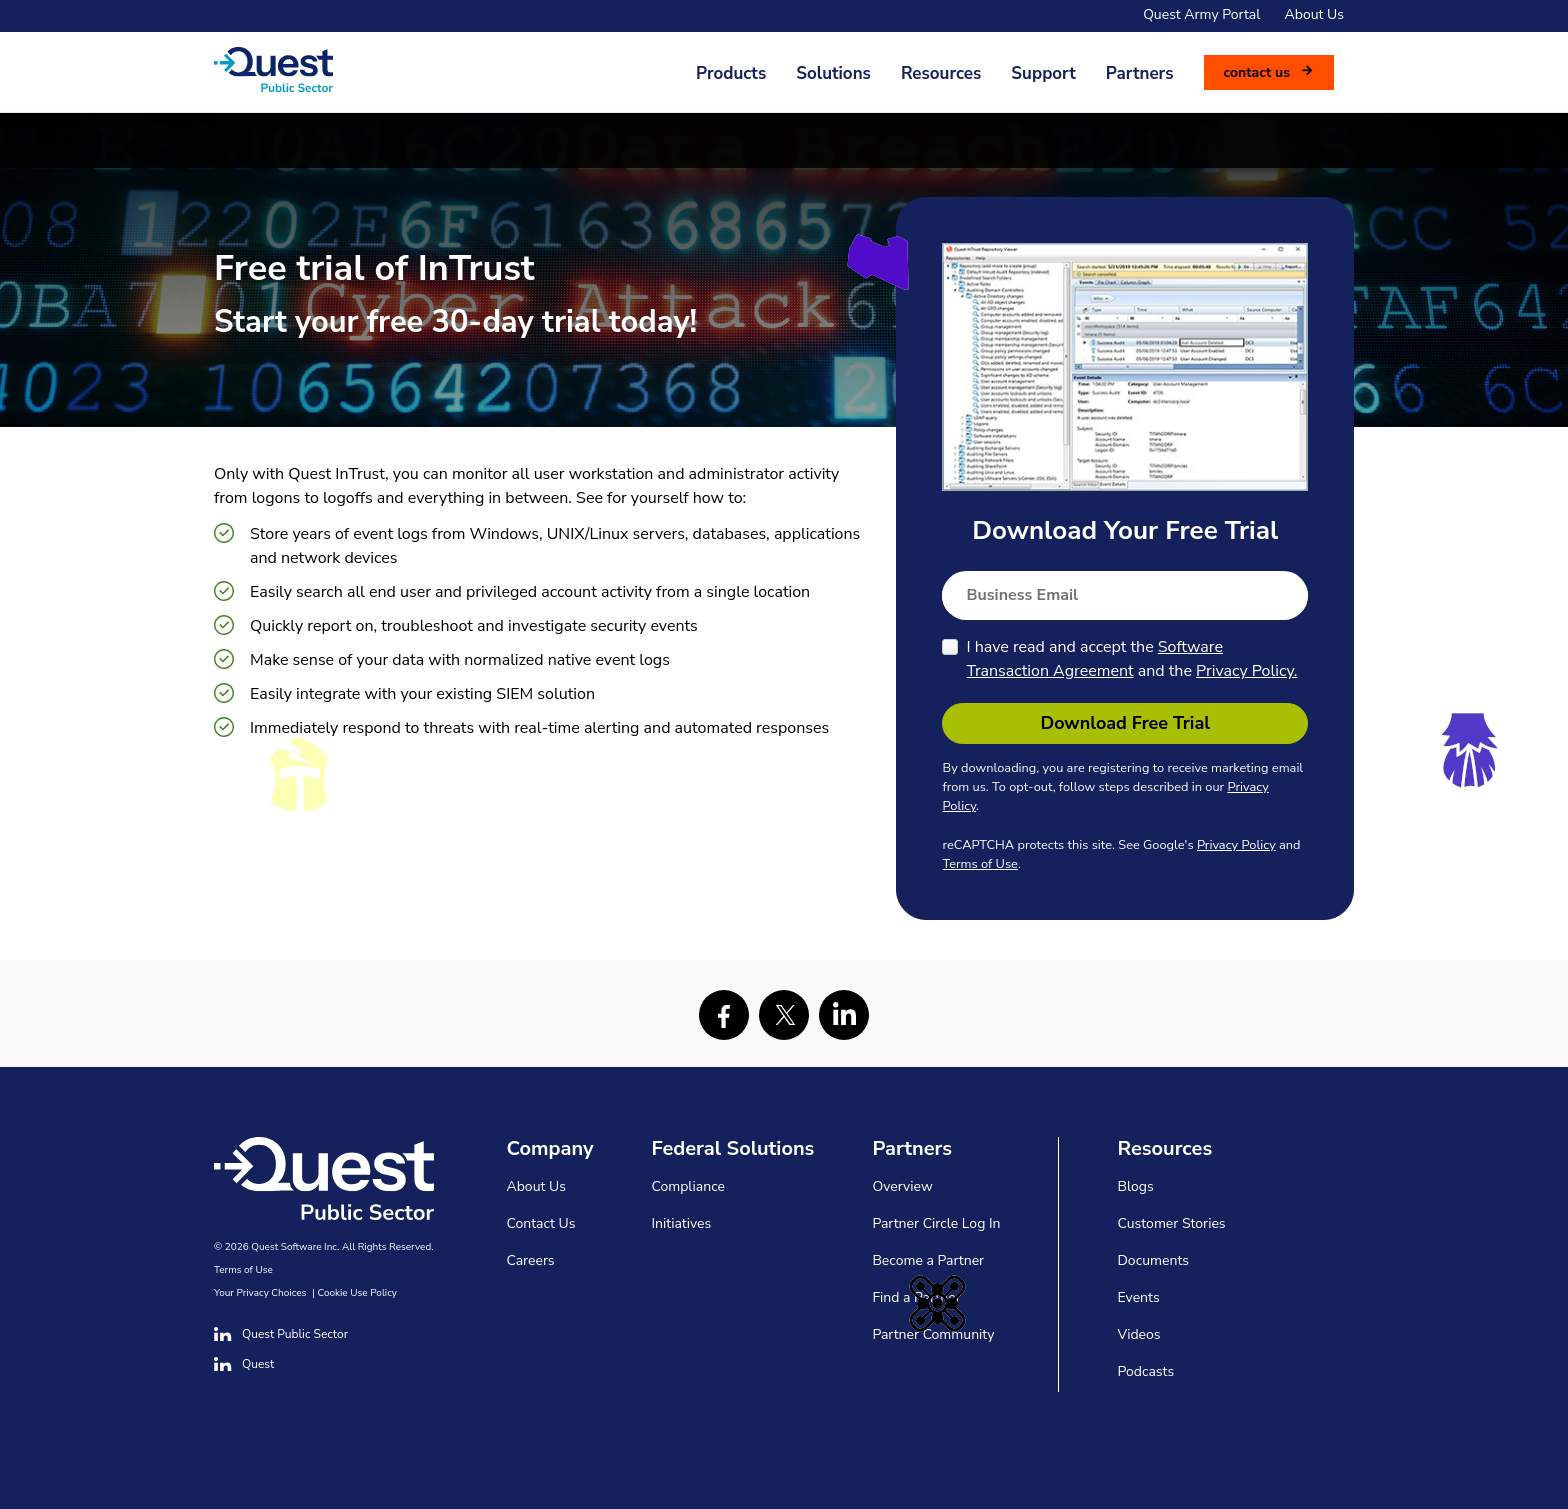  Describe the element at coordinates (1469, 750) in the screenshot. I see `indicates horse or equine-related content` at that location.